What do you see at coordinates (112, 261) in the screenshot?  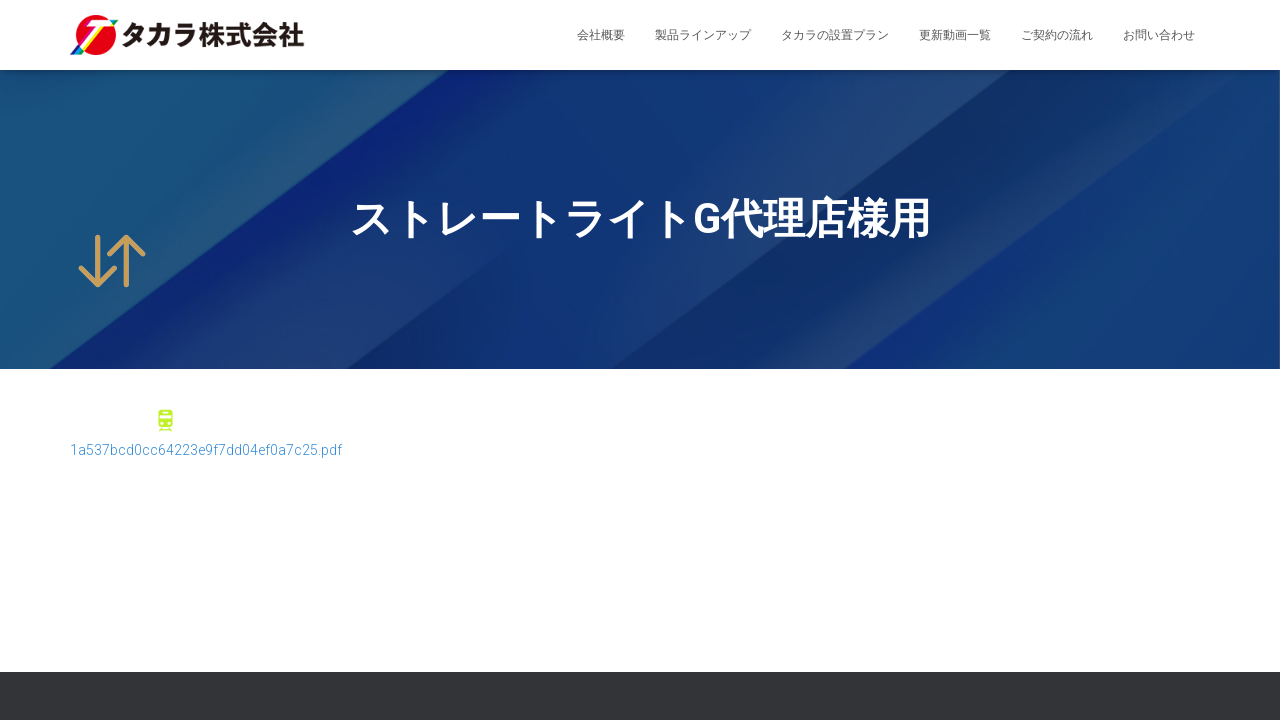 I see `swap or reorder items vertically` at bounding box center [112, 261].